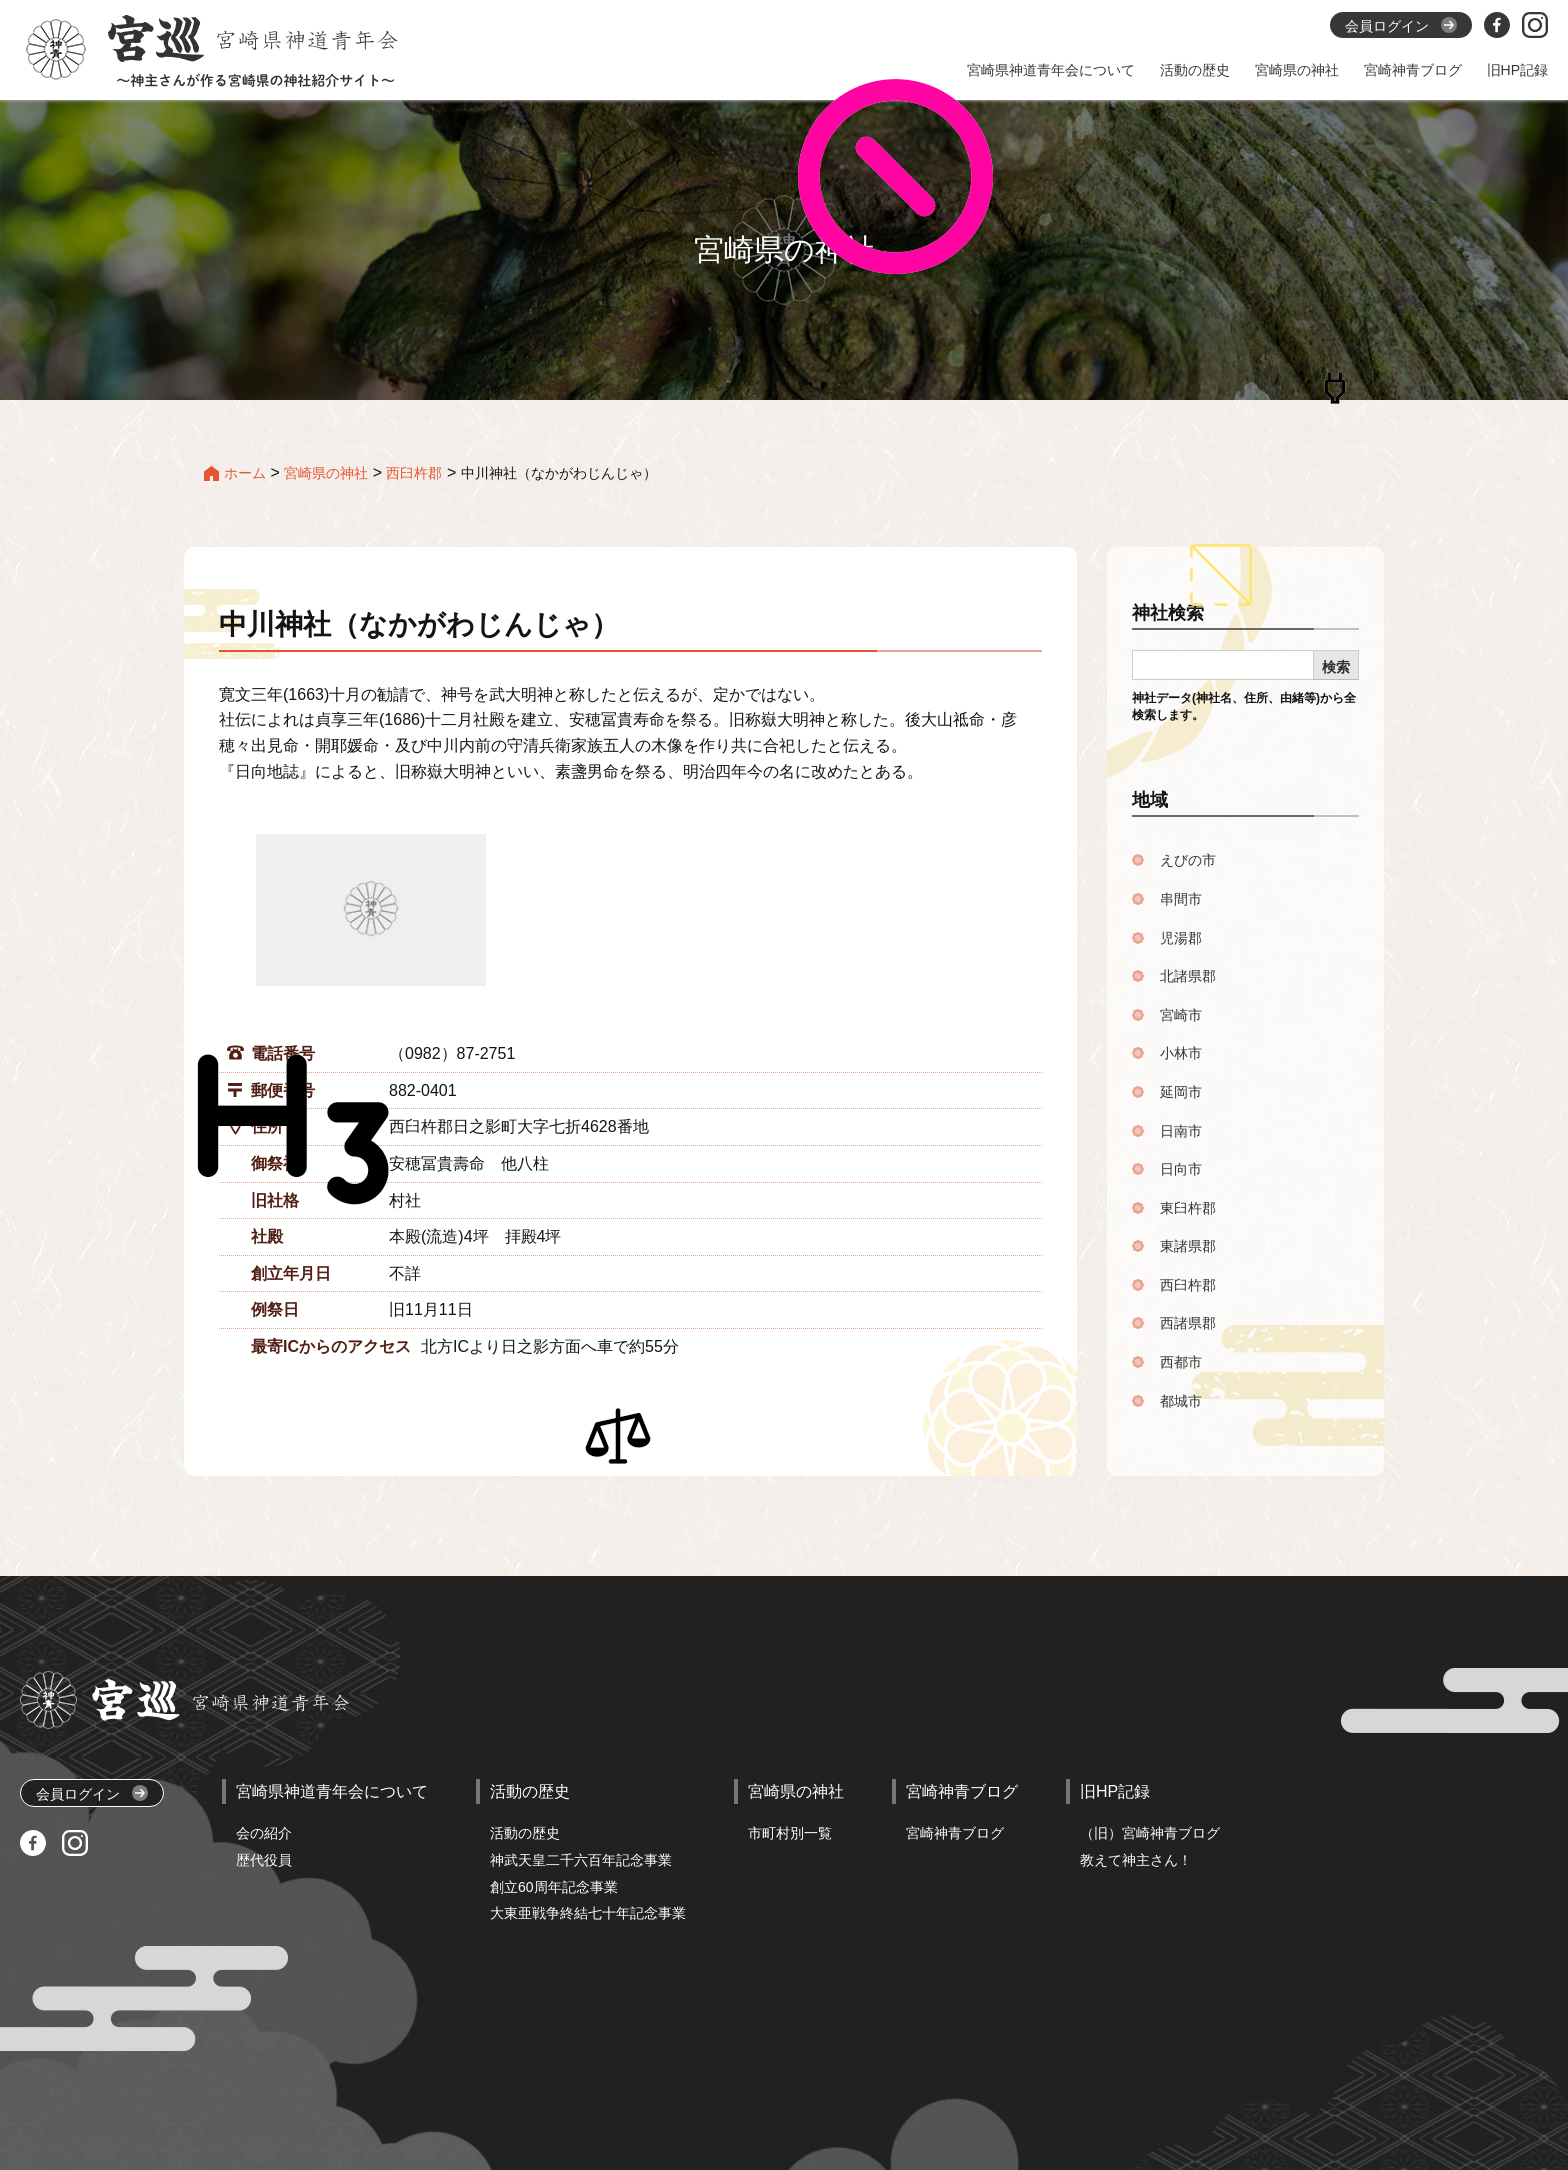 The height and width of the screenshot is (2170, 1568). I want to click on indicates a prohibited or restricted action, so click(895, 176).